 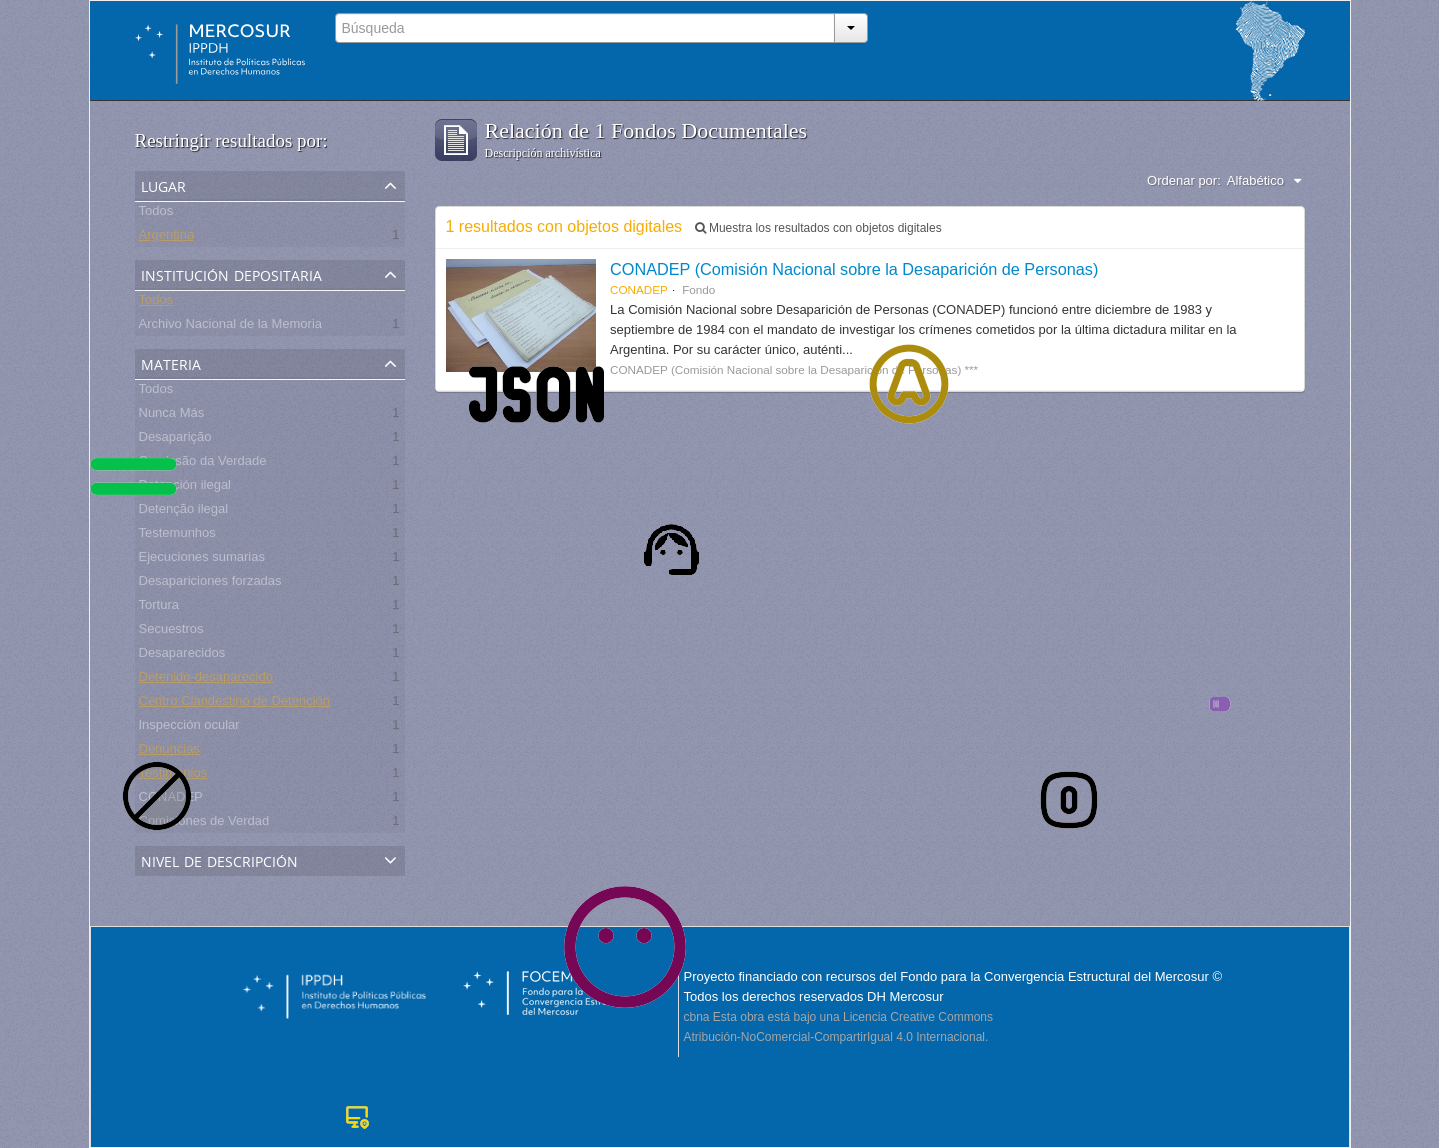 What do you see at coordinates (357, 1117) in the screenshot?
I see `view device location on map` at bounding box center [357, 1117].